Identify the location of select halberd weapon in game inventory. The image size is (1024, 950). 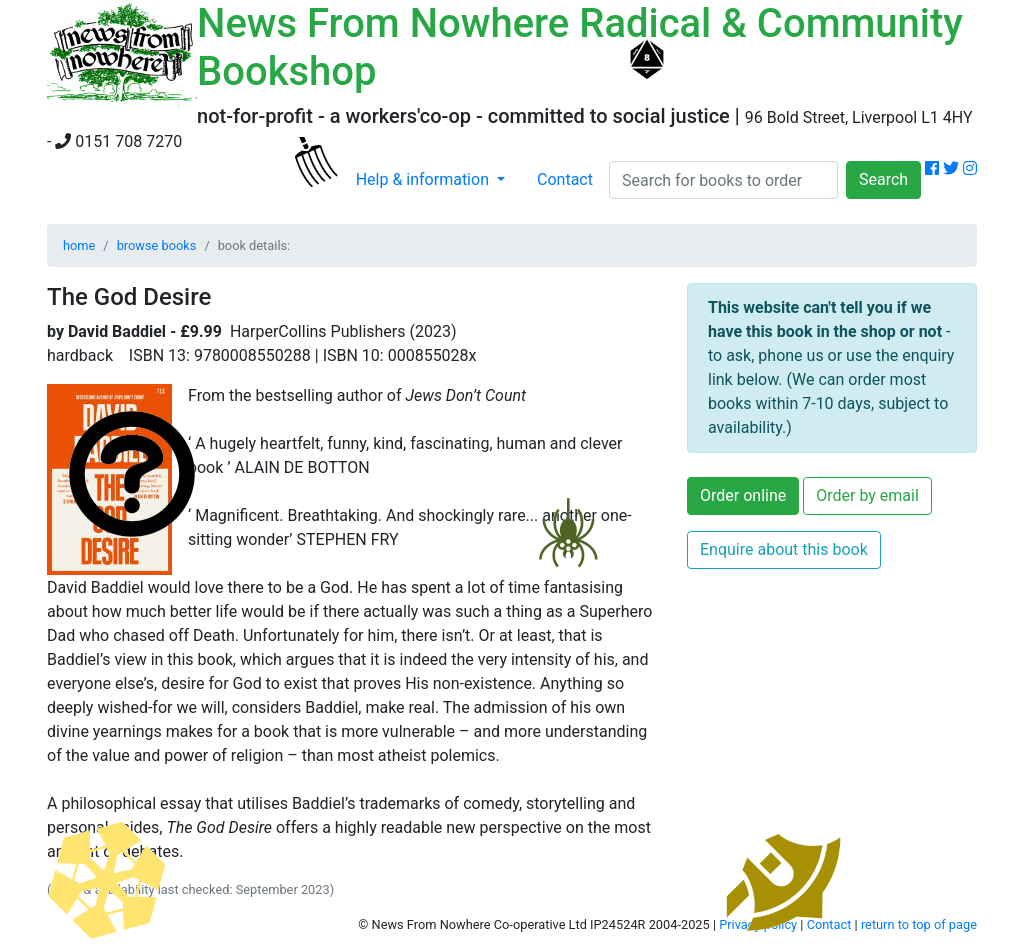
(783, 888).